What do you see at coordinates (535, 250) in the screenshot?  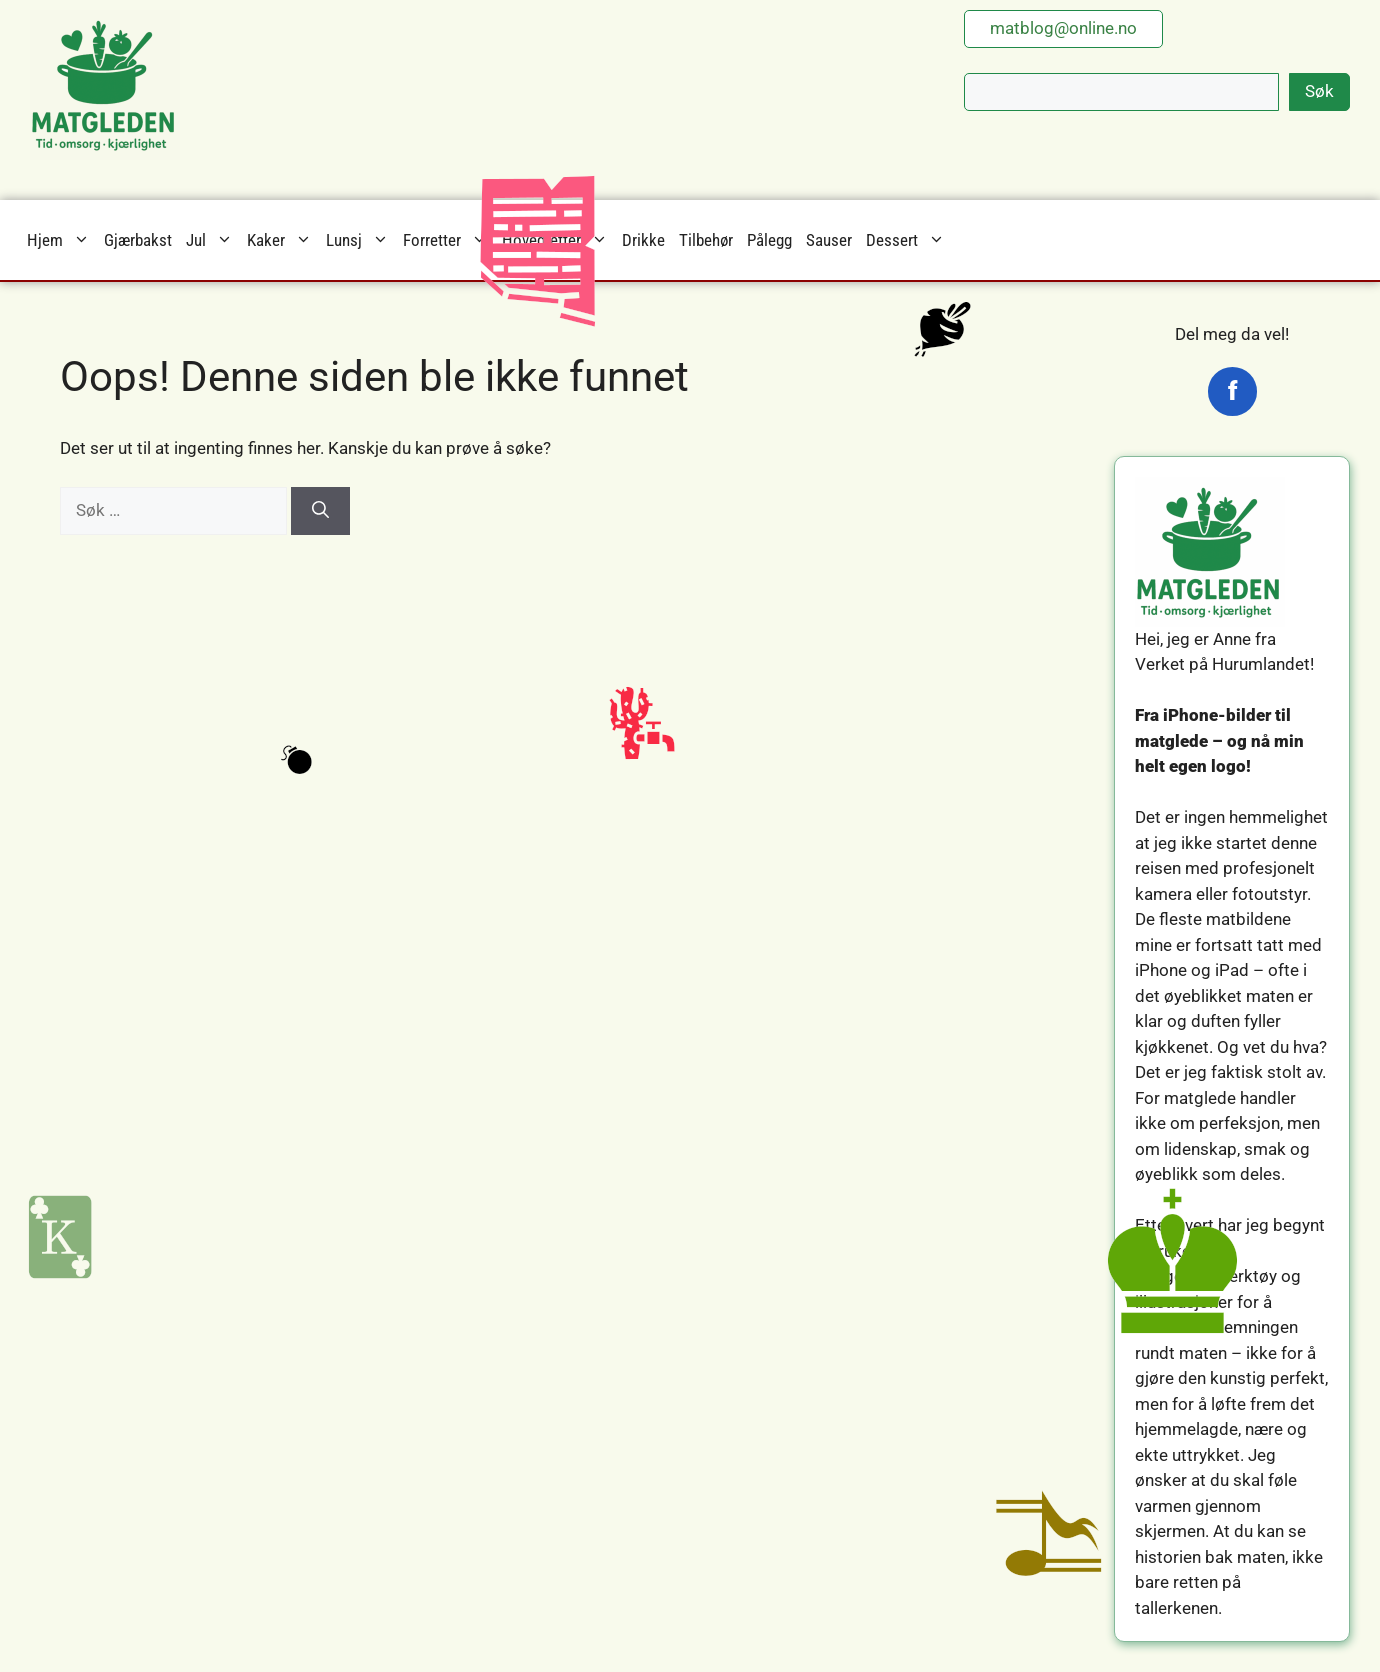 I see `access notes or written records` at bounding box center [535, 250].